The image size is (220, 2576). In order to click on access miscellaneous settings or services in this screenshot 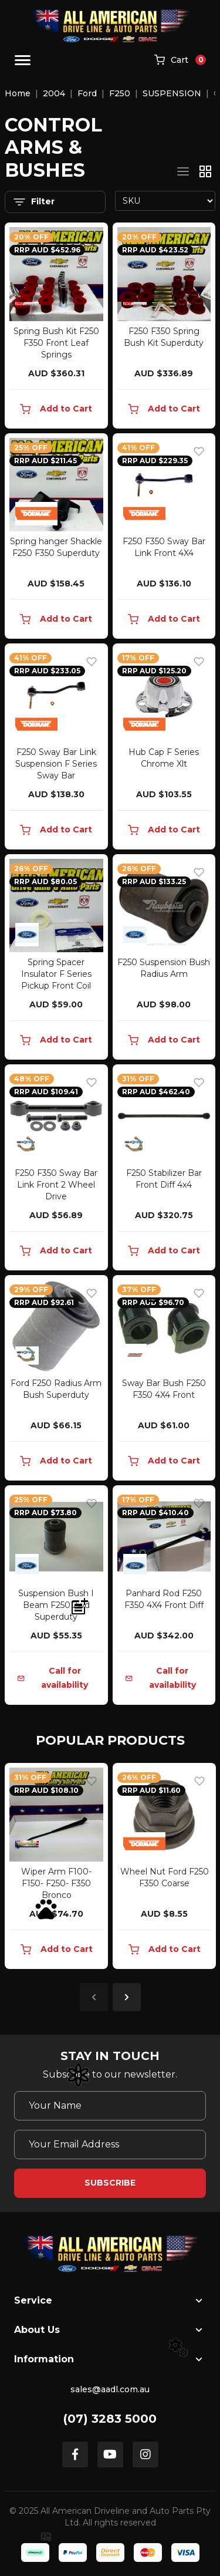, I will do `click(178, 2348)`.